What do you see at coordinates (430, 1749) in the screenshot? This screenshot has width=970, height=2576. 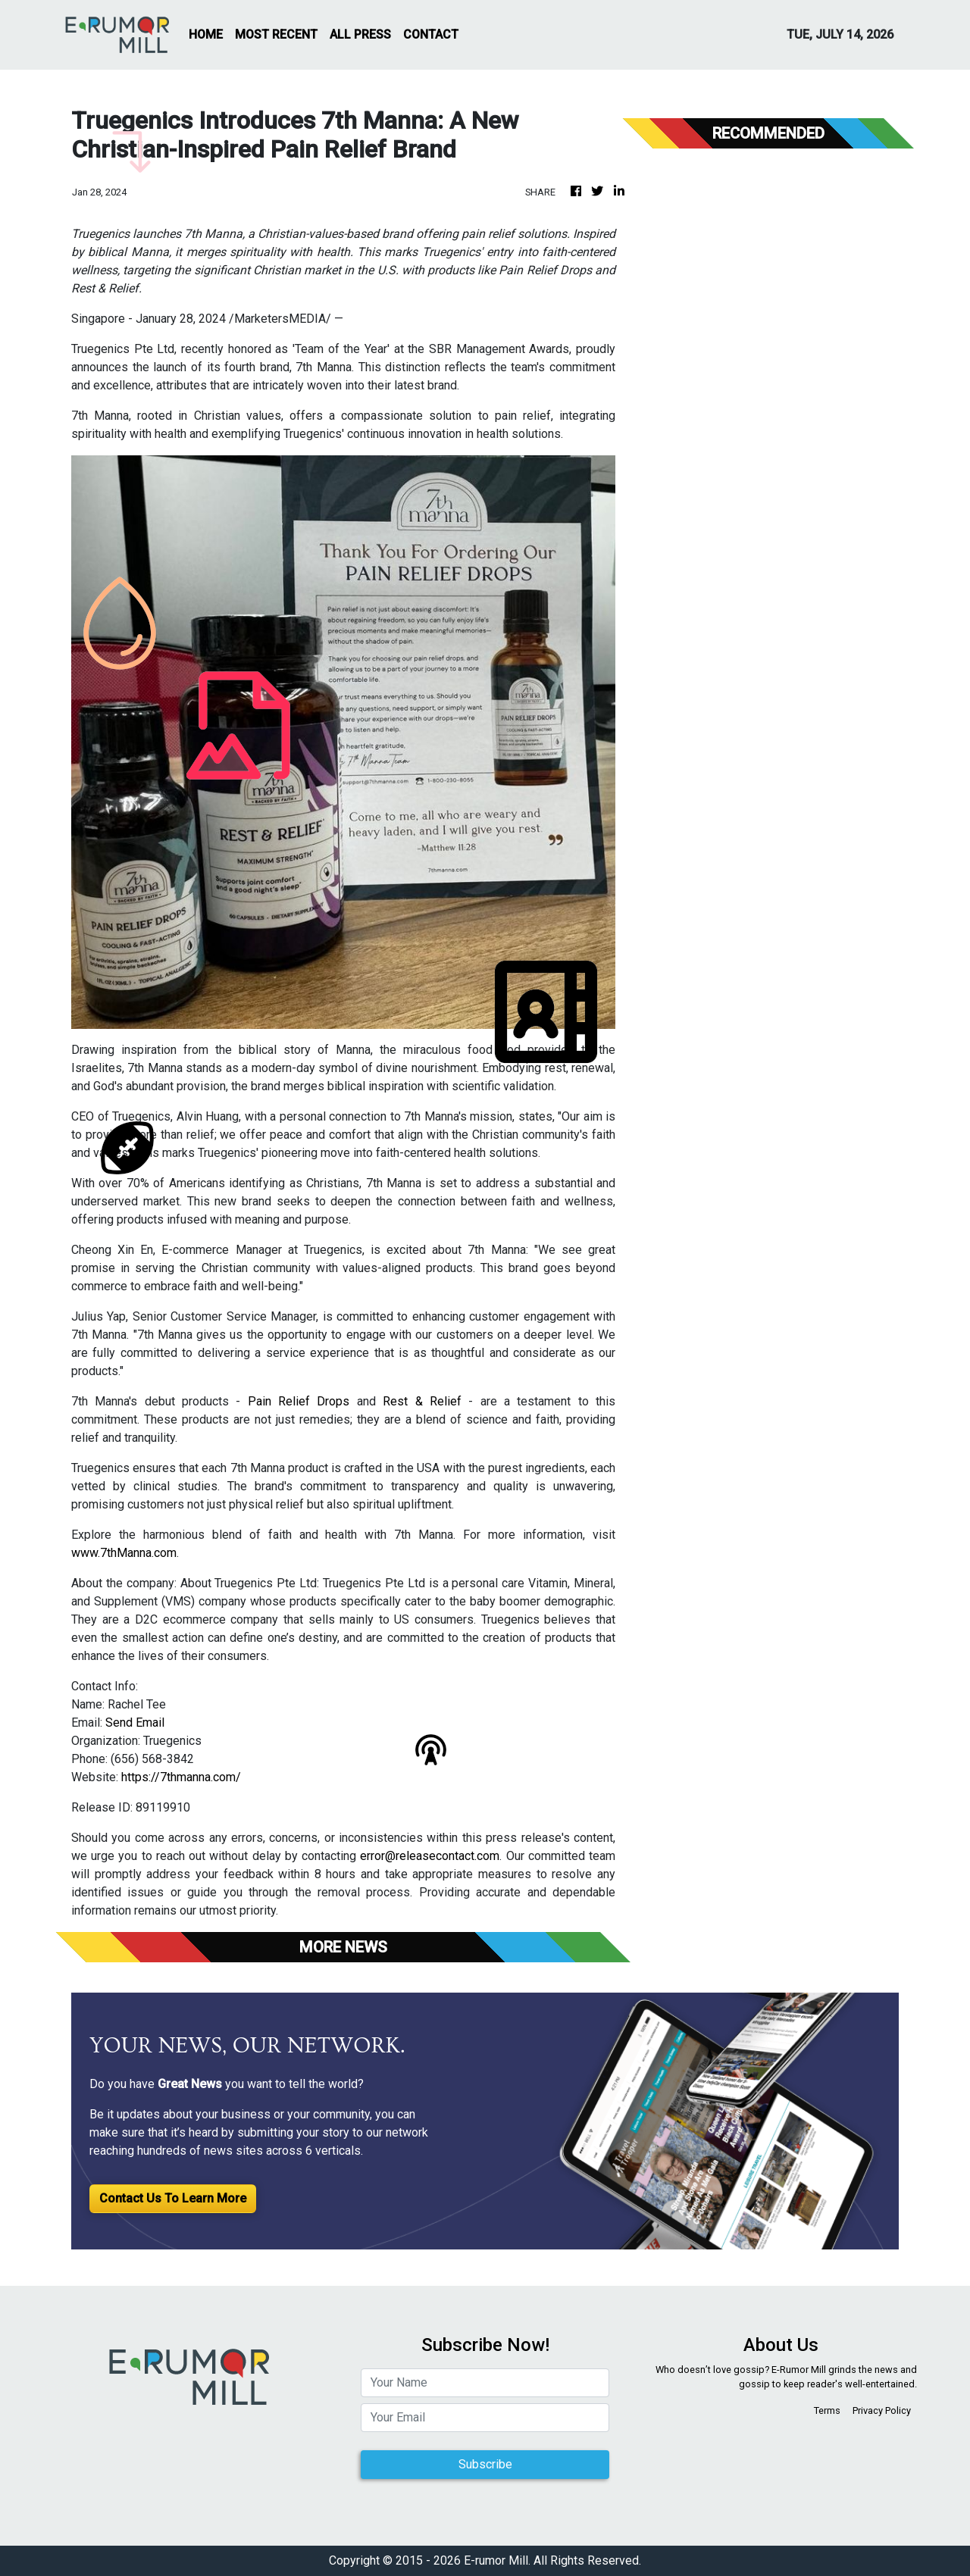 I see `access broadcast or radio tower settings` at bounding box center [430, 1749].